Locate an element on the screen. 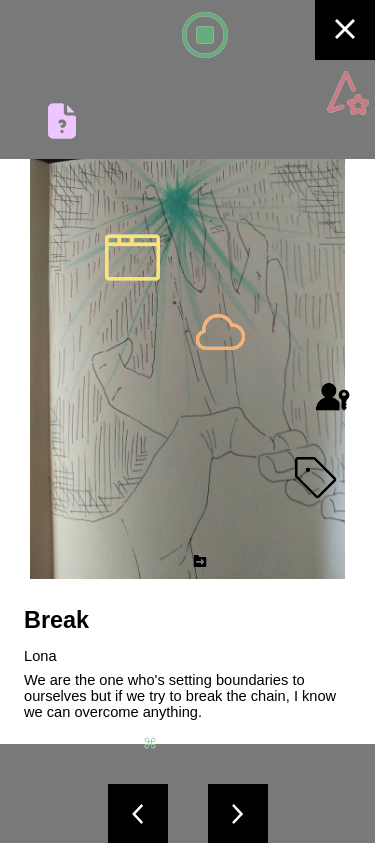 This screenshot has height=843, width=375. stop media playback is located at coordinates (205, 35).